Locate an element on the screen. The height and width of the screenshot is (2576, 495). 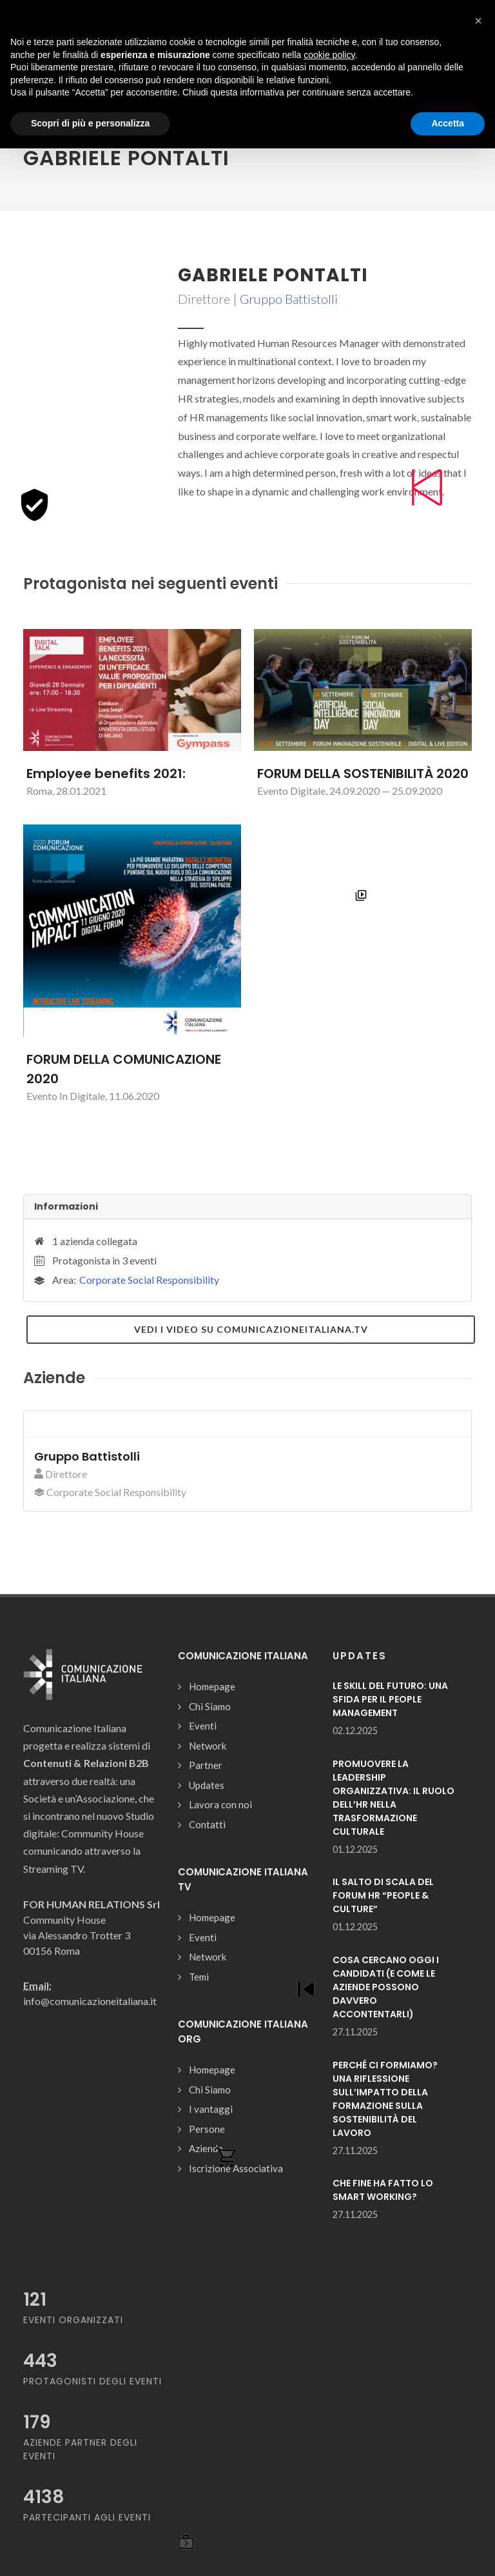
access your video library is located at coordinates (361, 895).